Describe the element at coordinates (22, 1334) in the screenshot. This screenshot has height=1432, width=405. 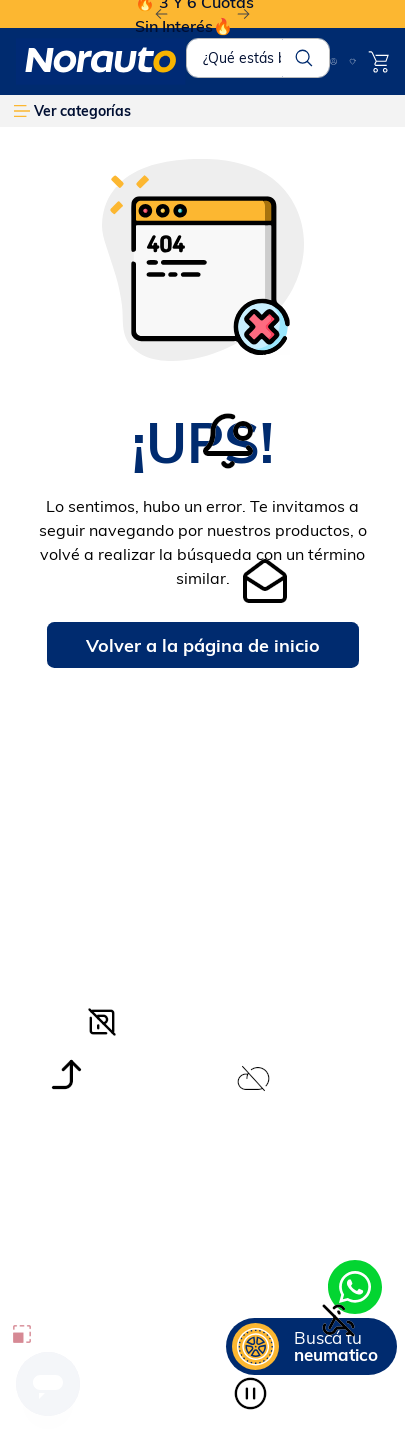
I see `resize an element or window` at that location.